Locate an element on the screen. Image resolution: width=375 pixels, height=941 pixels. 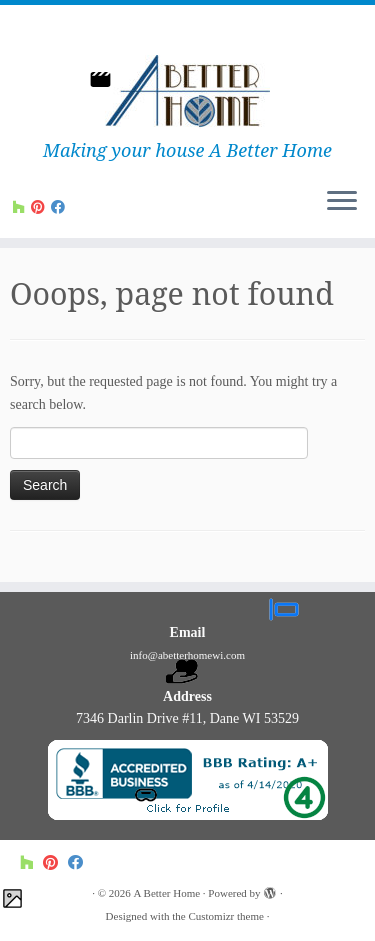
view image or photo is located at coordinates (12, 898).